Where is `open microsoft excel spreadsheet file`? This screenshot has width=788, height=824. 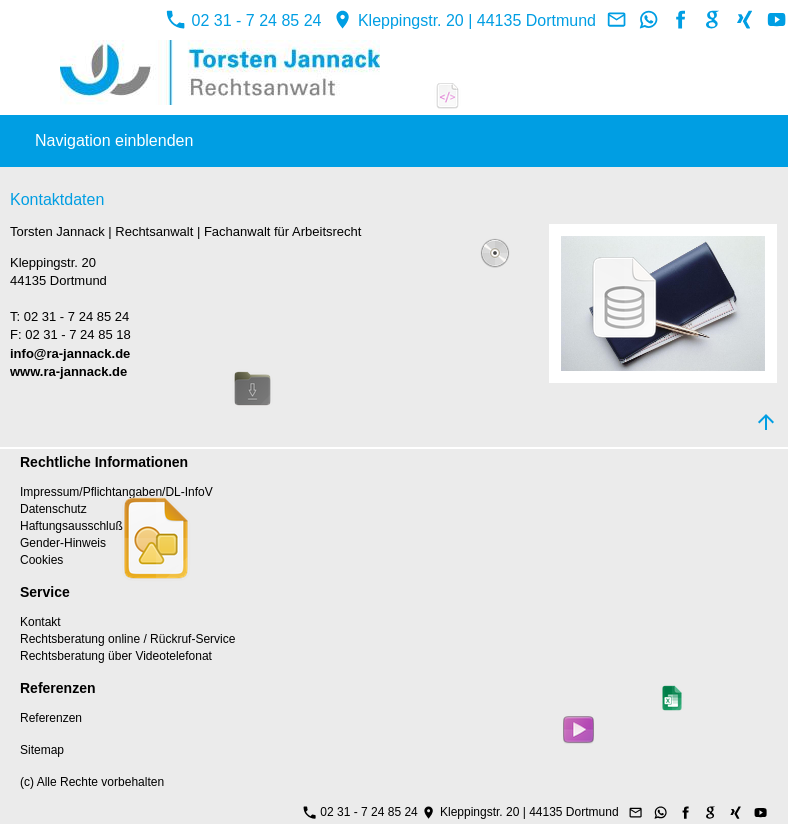
open microsoft excel spreadsheet file is located at coordinates (672, 698).